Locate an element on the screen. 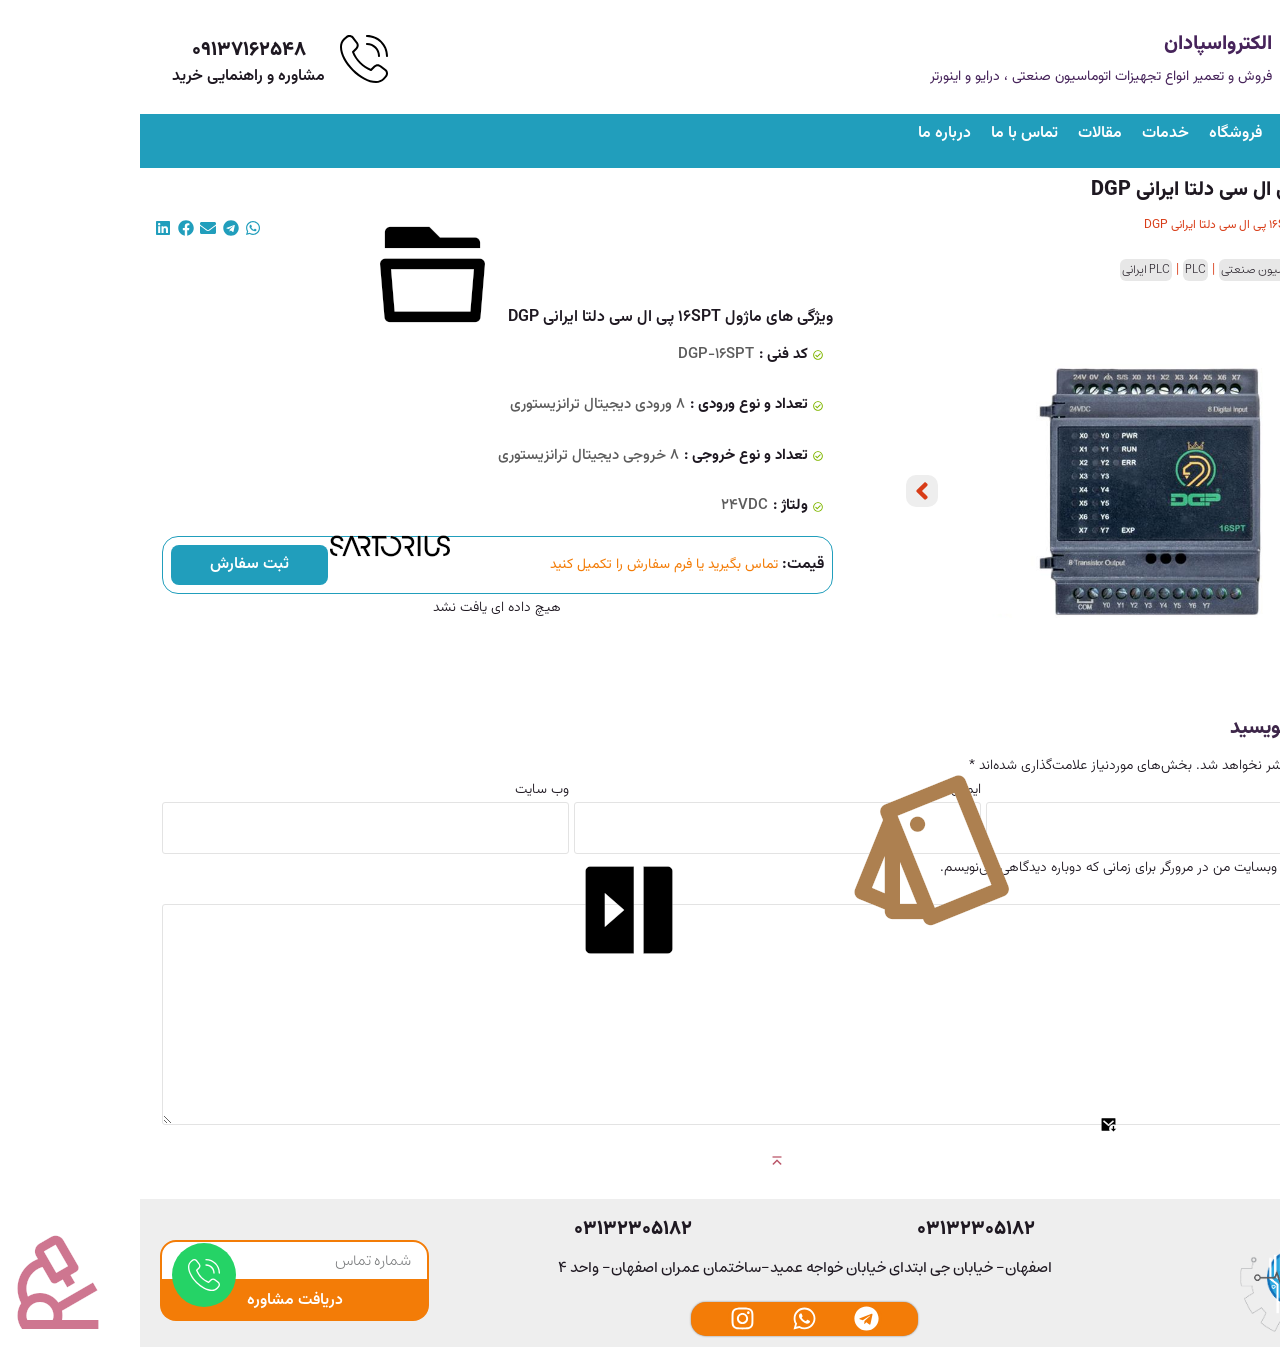 The image size is (1280, 1347). open folder to view files is located at coordinates (432, 274).